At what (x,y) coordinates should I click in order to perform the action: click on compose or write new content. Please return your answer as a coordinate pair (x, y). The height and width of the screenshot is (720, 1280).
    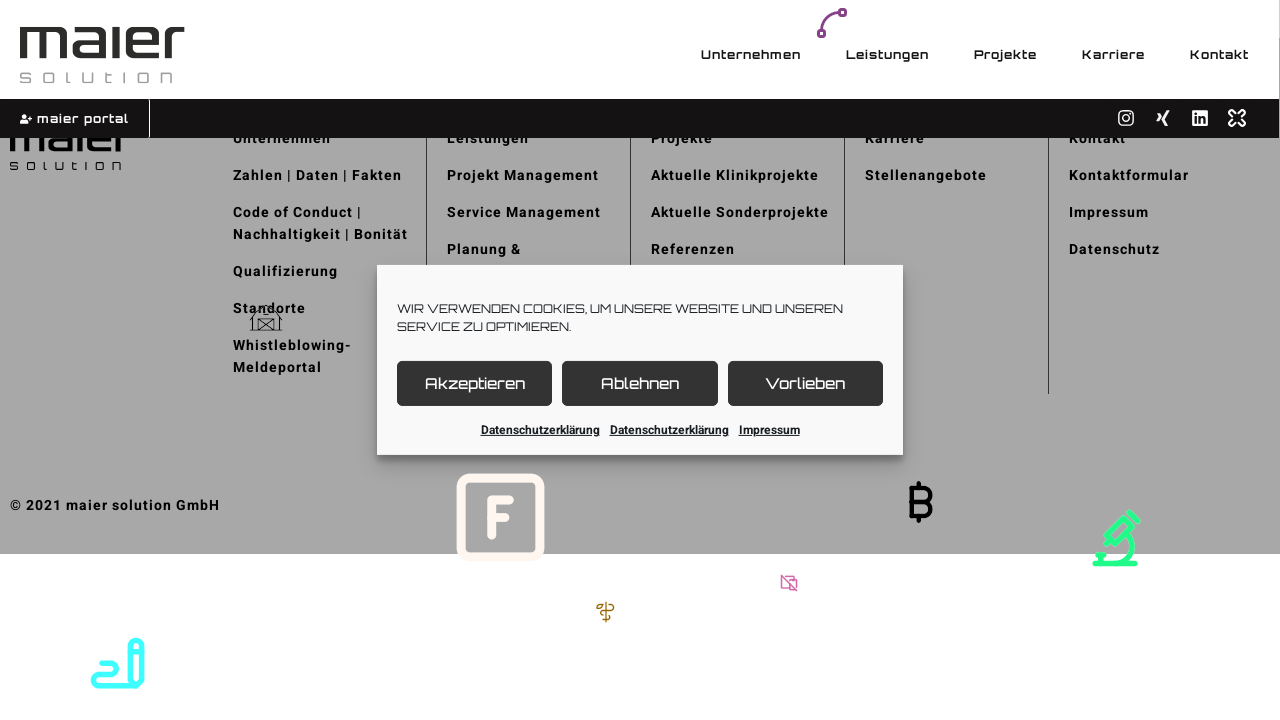
    Looking at the image, I should click on (119, 666).